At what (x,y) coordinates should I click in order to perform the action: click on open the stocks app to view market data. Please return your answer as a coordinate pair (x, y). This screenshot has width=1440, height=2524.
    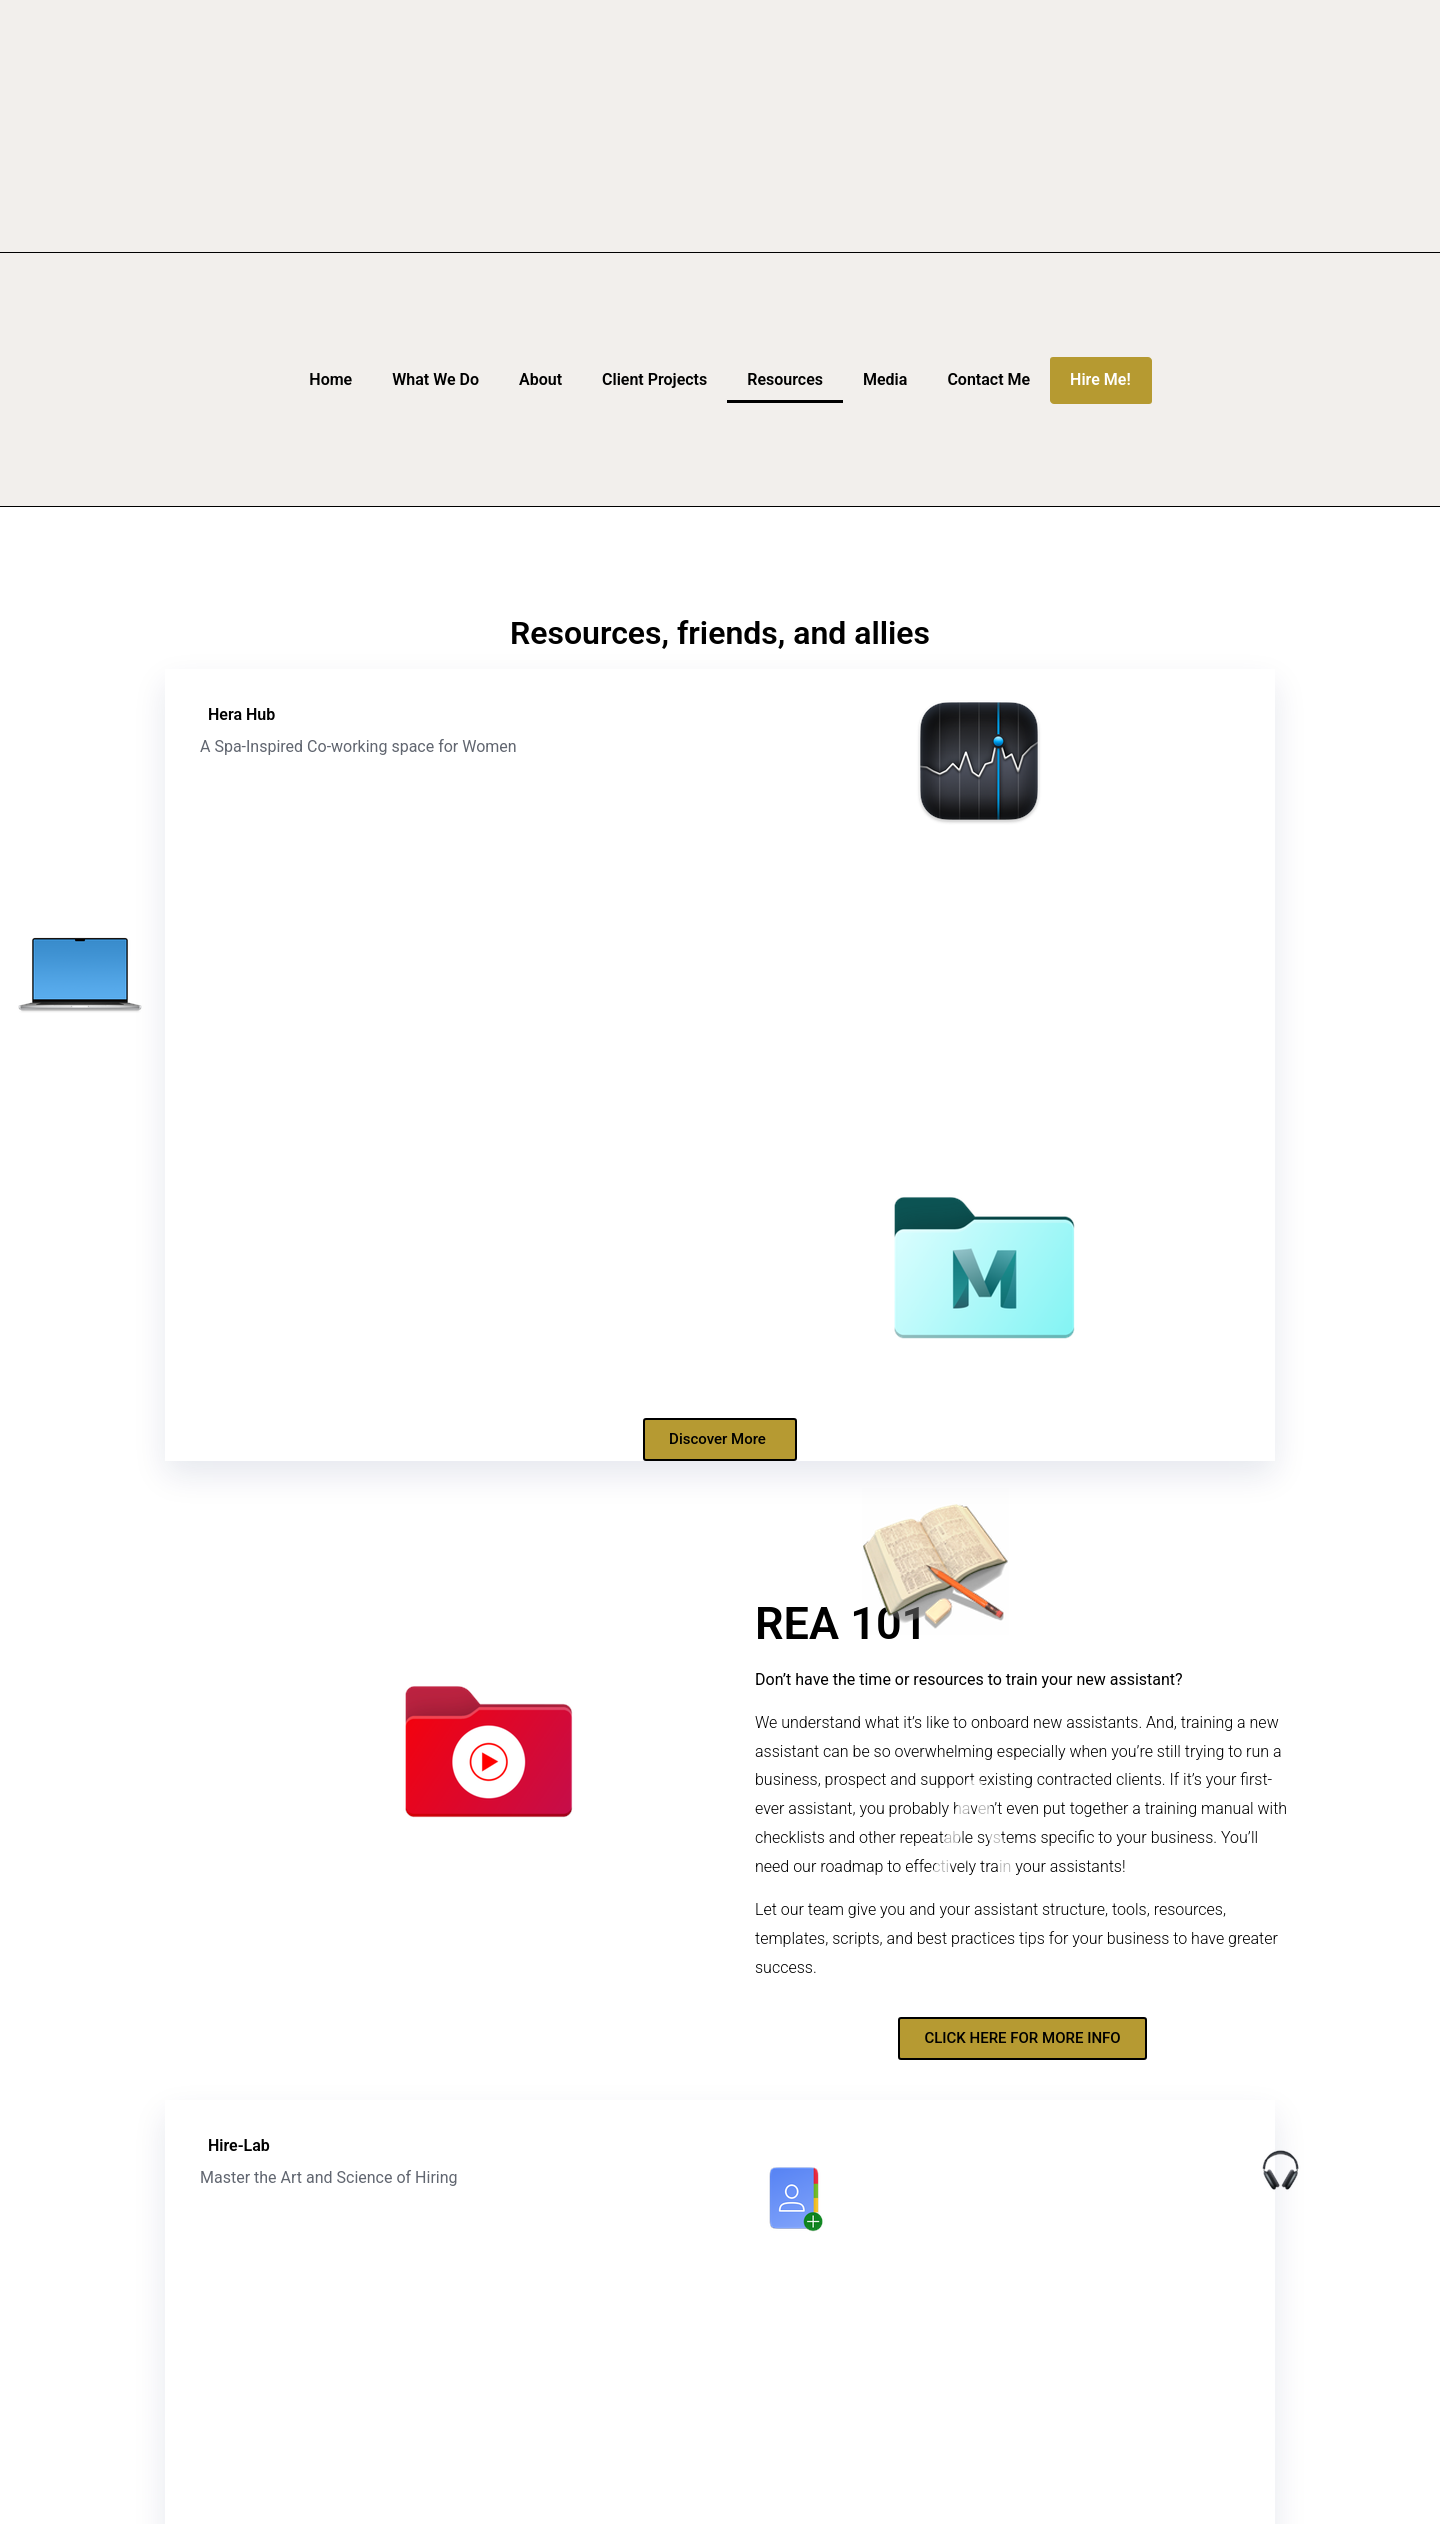
    Looking at the image, I should click on (979, 761).